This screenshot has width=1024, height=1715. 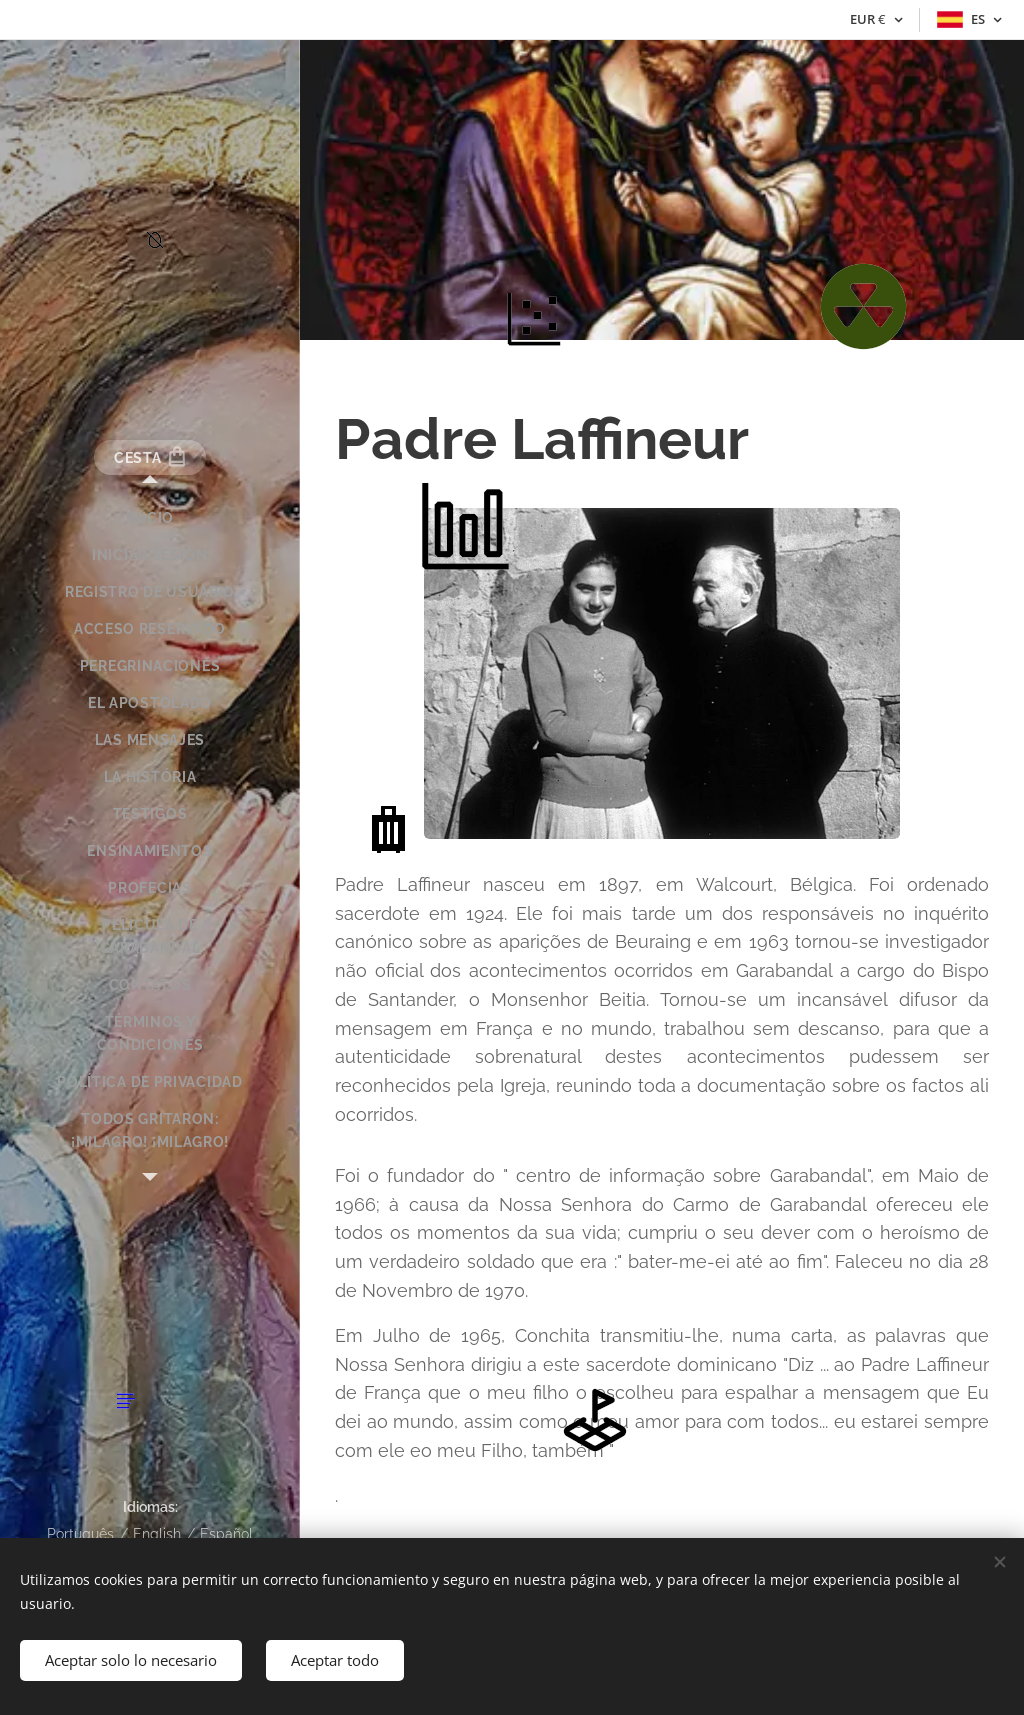 What do you see at coordinates (126, 1401) in the screenshot?
I see `view items in a flat list format` at bounding box center [126, 1401].